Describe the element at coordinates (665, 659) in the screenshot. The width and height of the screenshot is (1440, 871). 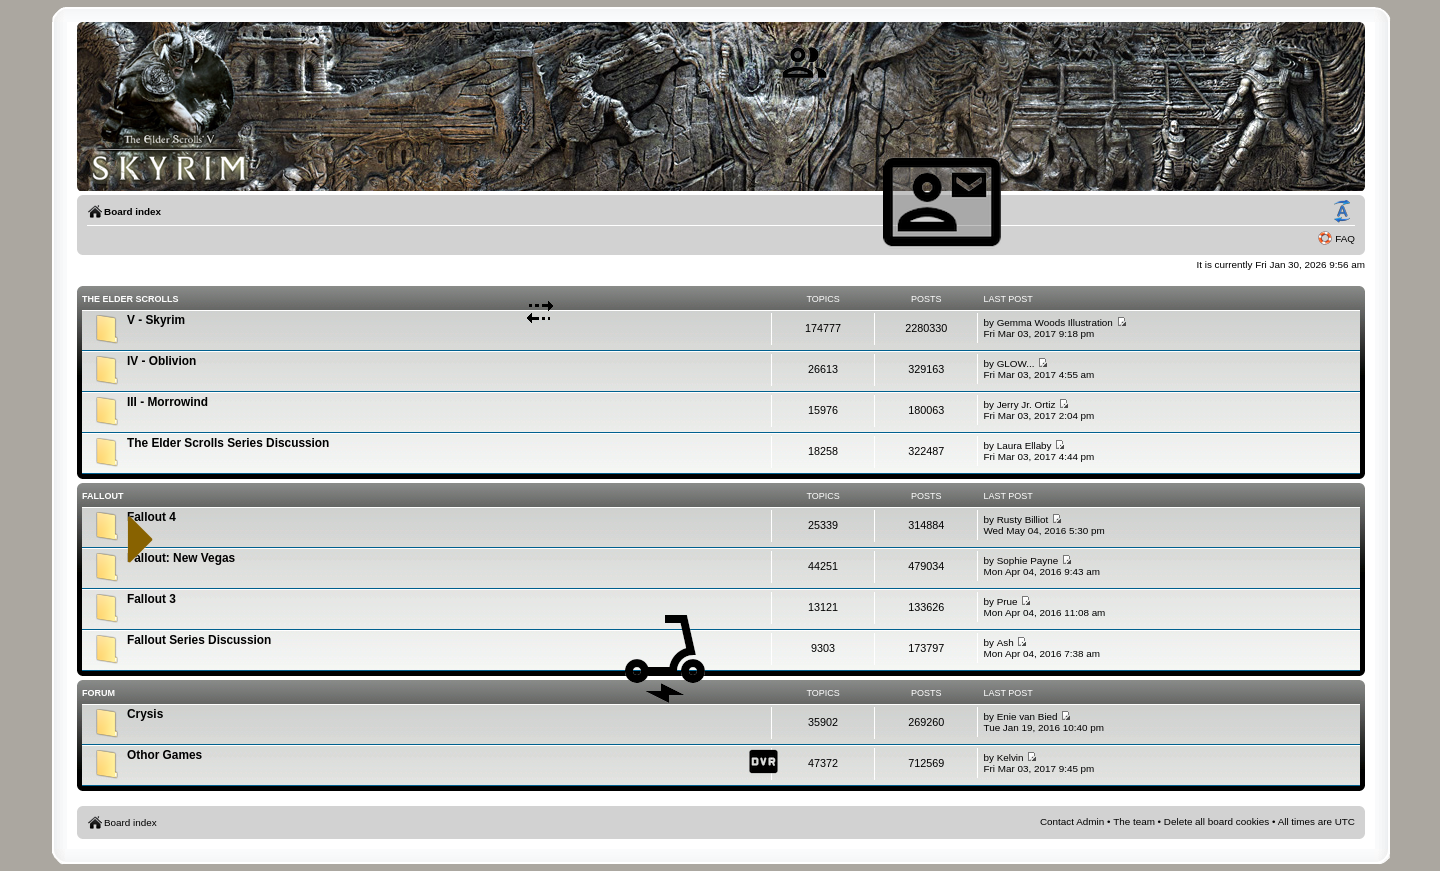
I see `find nearby electric scooter rentals` at that location.